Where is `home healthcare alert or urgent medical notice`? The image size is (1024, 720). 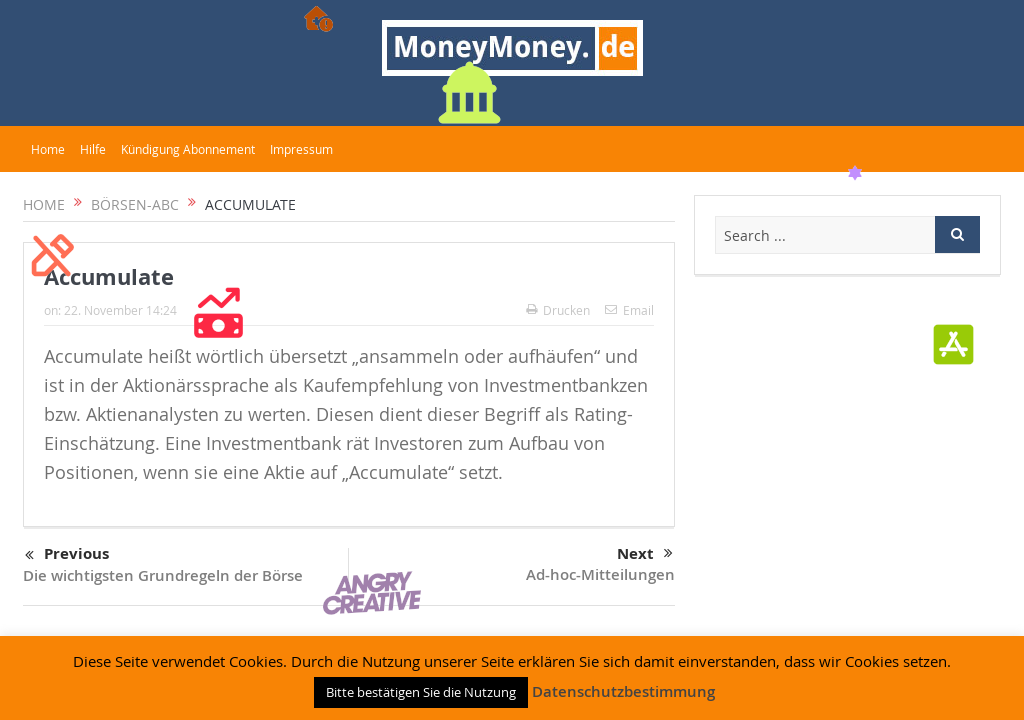 home healthcare alert or urgent medical notice is located at coordinates (318, 18).